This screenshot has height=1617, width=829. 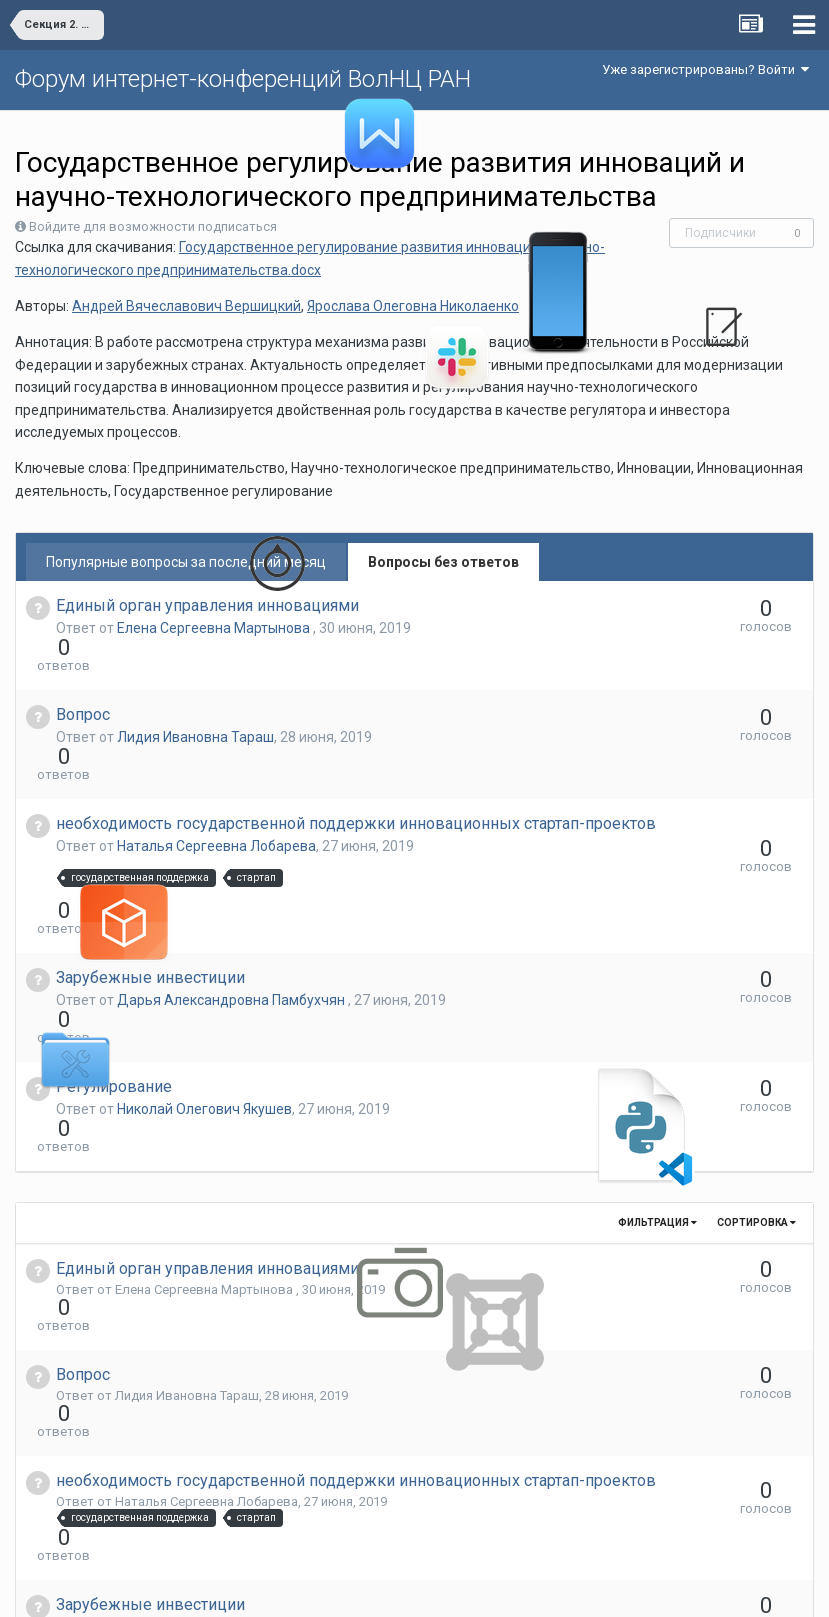 What do you see at coordinates (379, 133) in the screenshot?
I see `open wps office application` at bounding box center [379, 133].